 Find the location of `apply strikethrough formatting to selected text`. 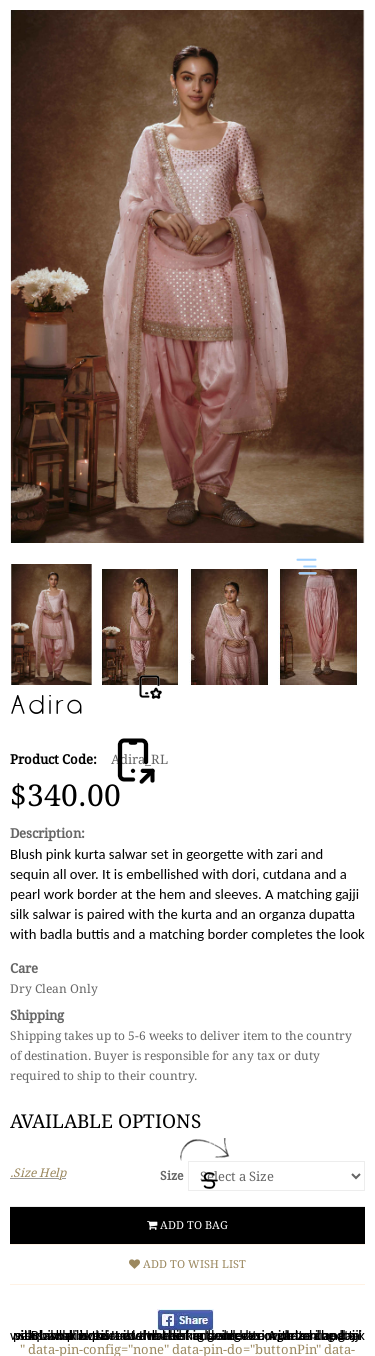

apply strikethrough formatting to selected text is located at coordinates (209, 1180).